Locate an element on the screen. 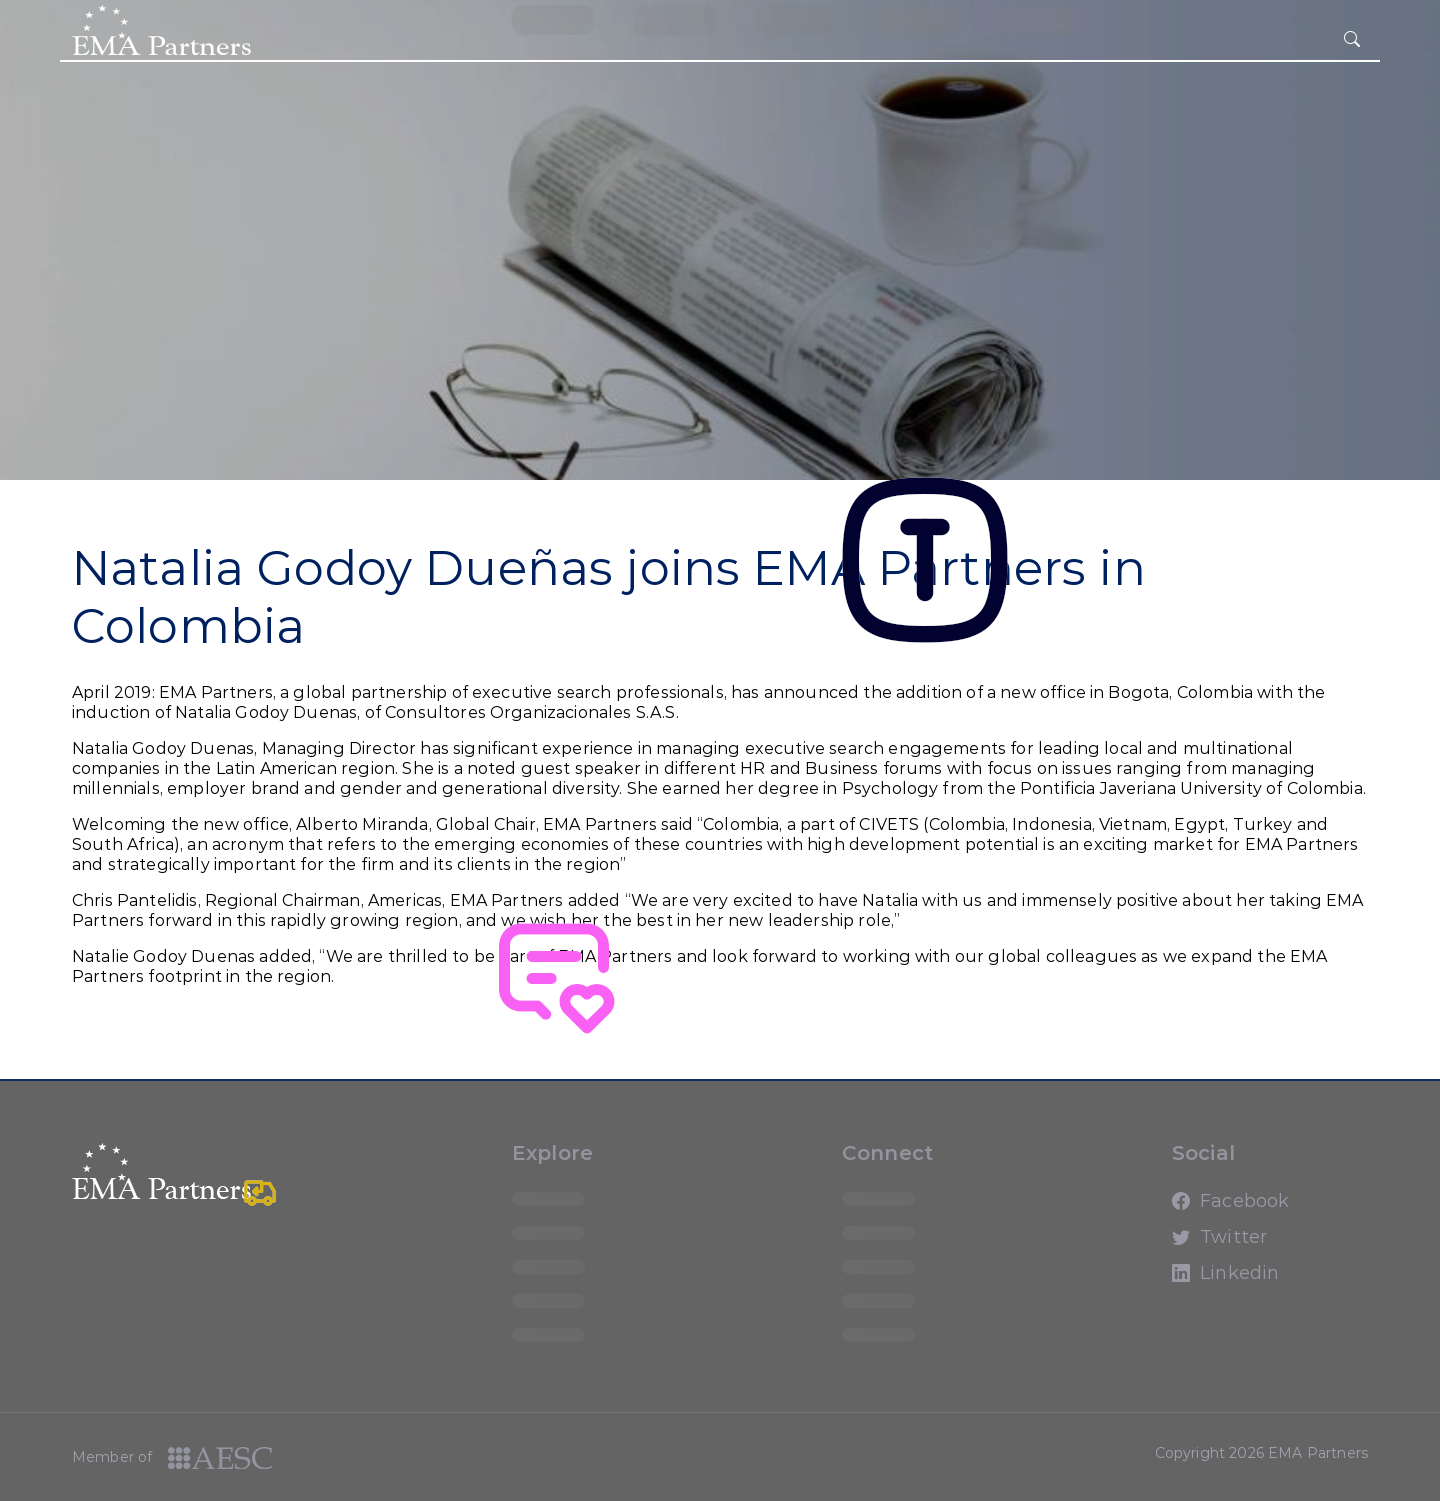  initiate a product return is located at coordinates (260, 1193).